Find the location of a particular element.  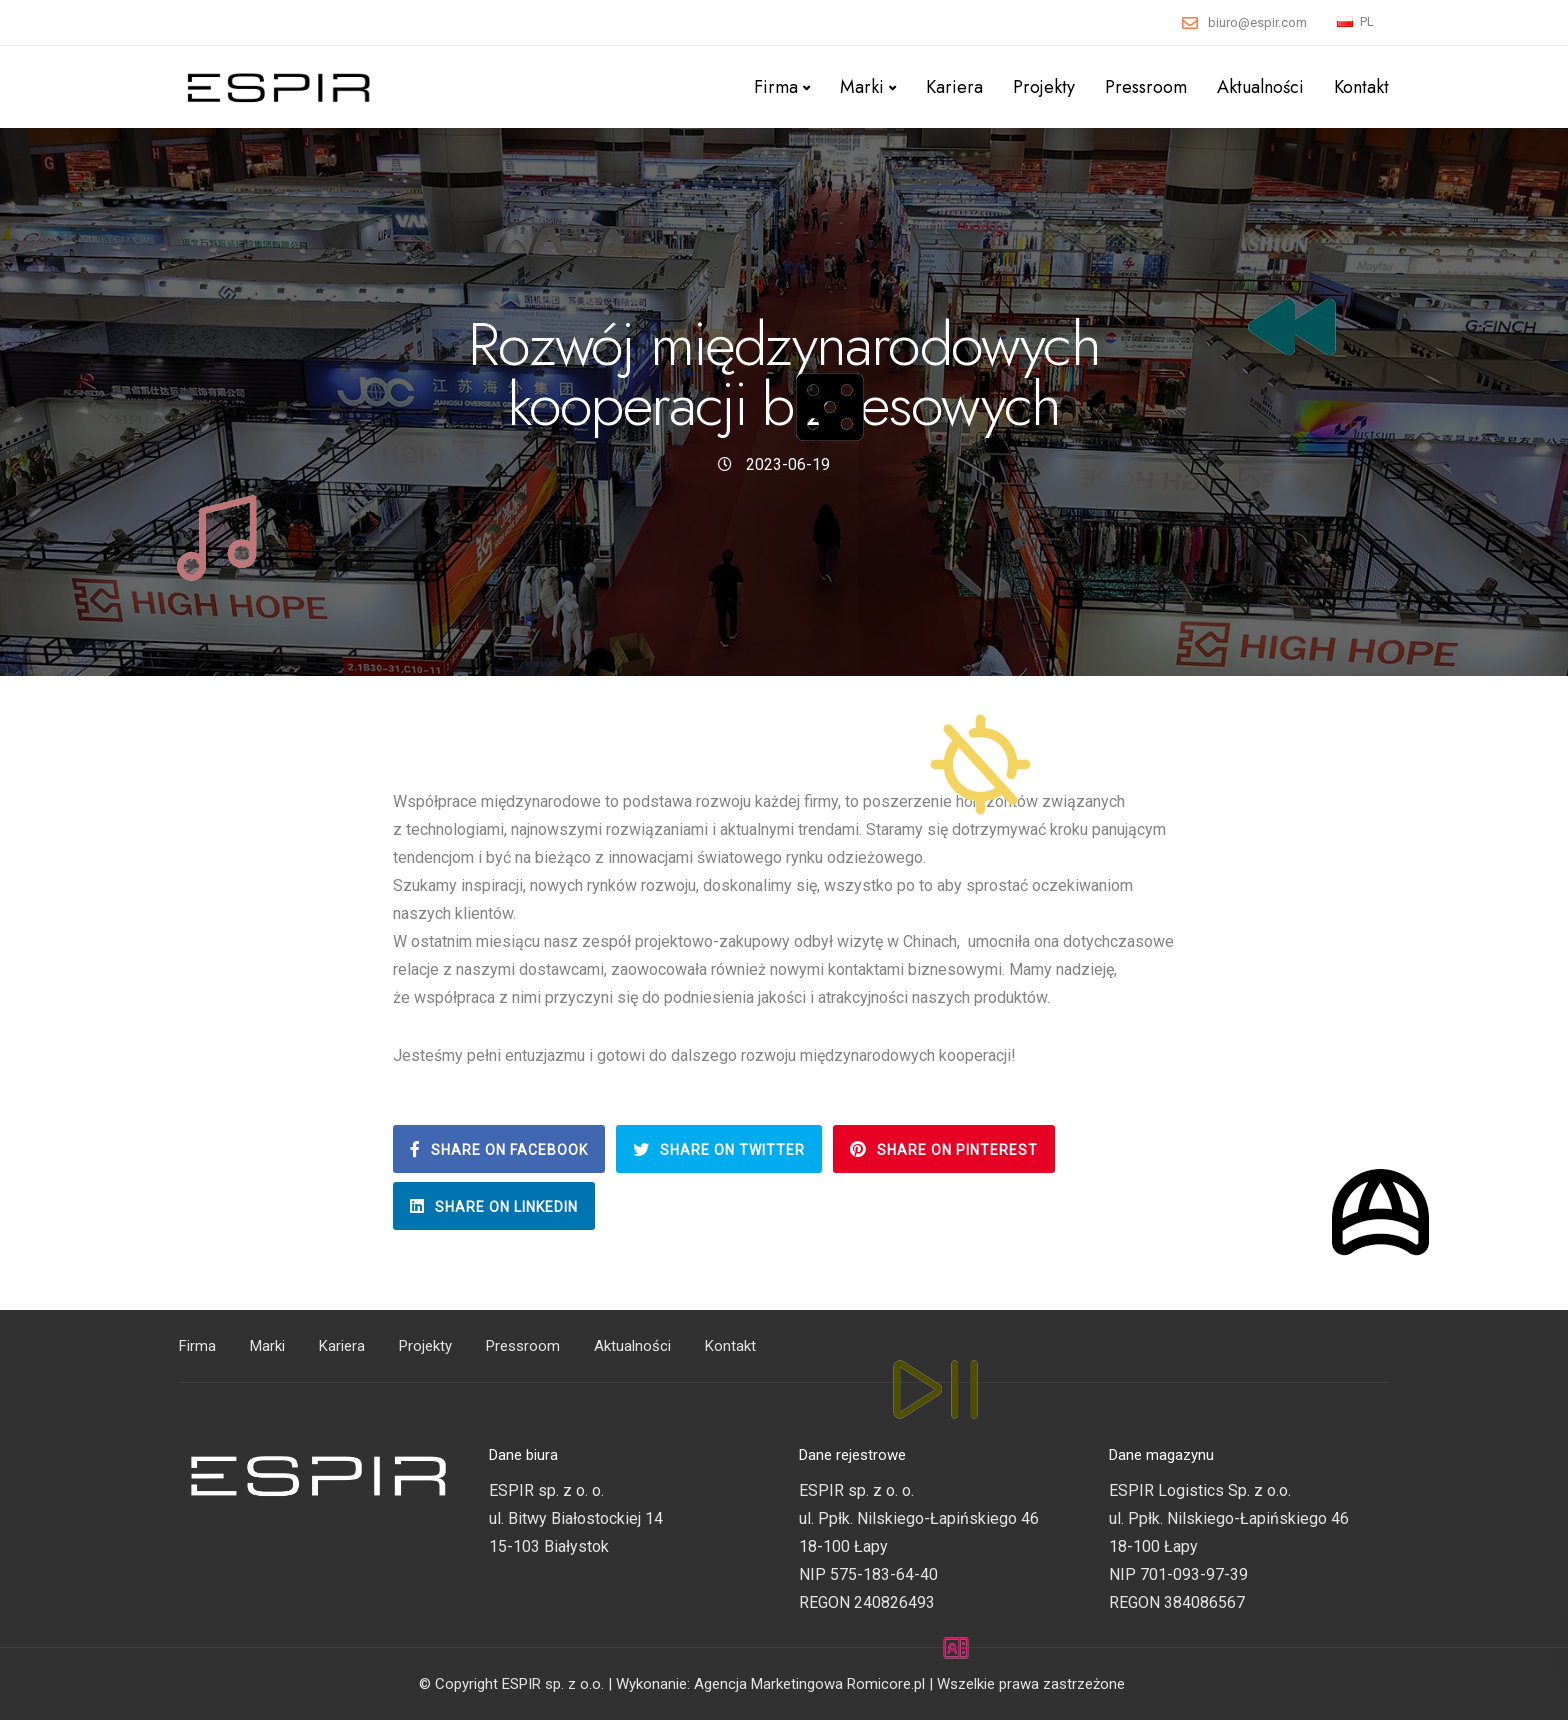

browse hats or headwear category is located at coordinates (1380, 1217).